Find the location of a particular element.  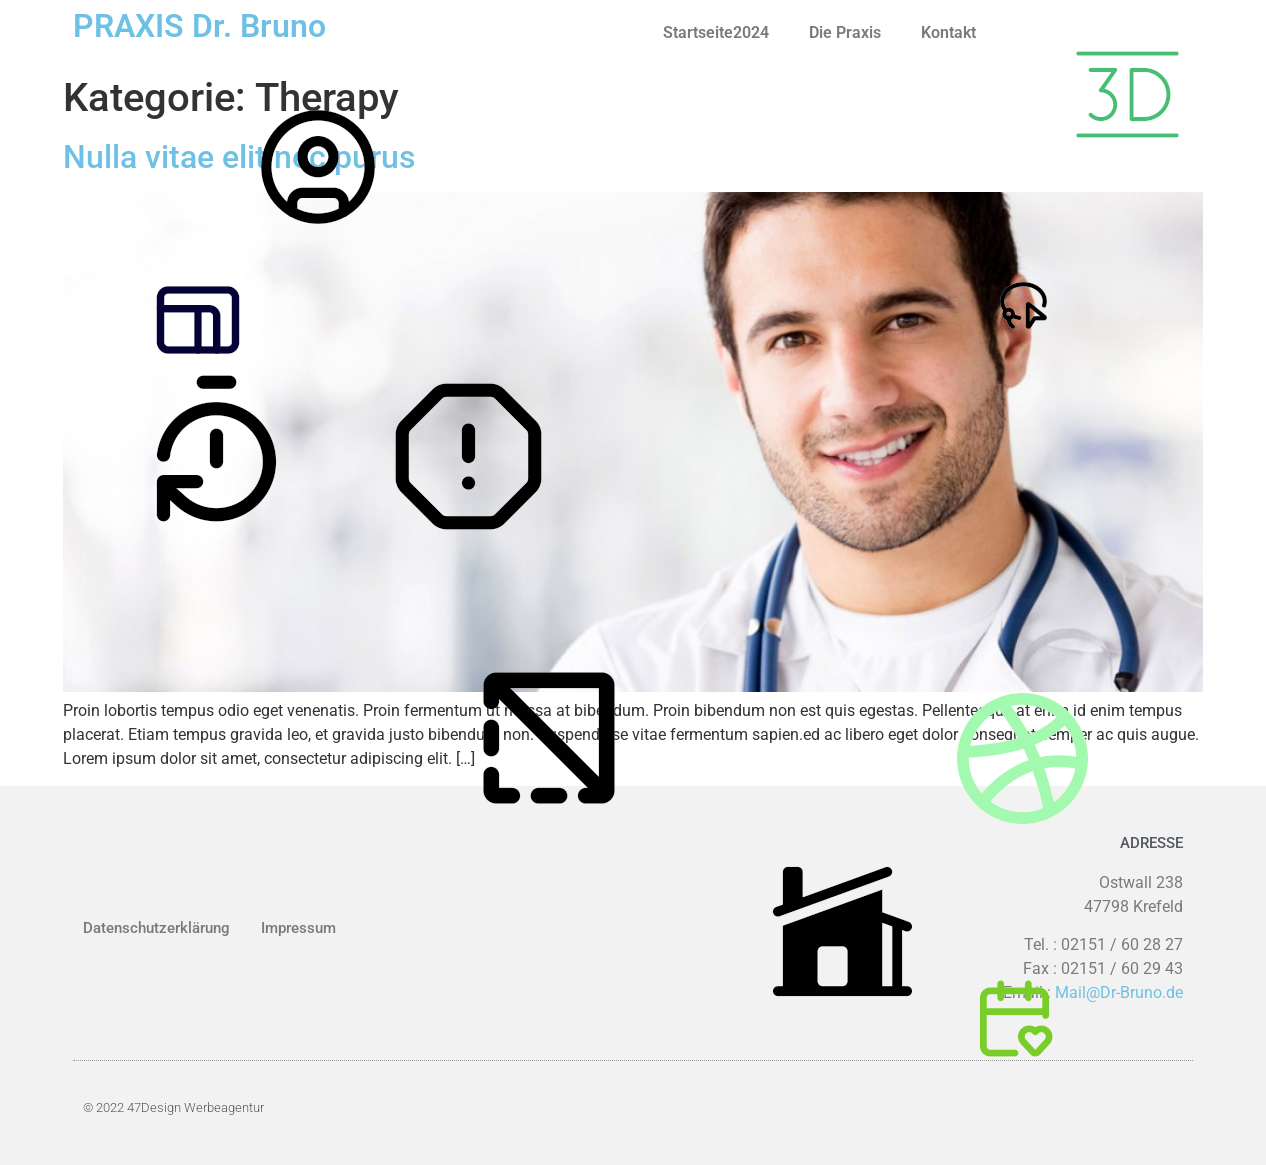

indicates a critical warning or error state is located at coordinates (468, 456).